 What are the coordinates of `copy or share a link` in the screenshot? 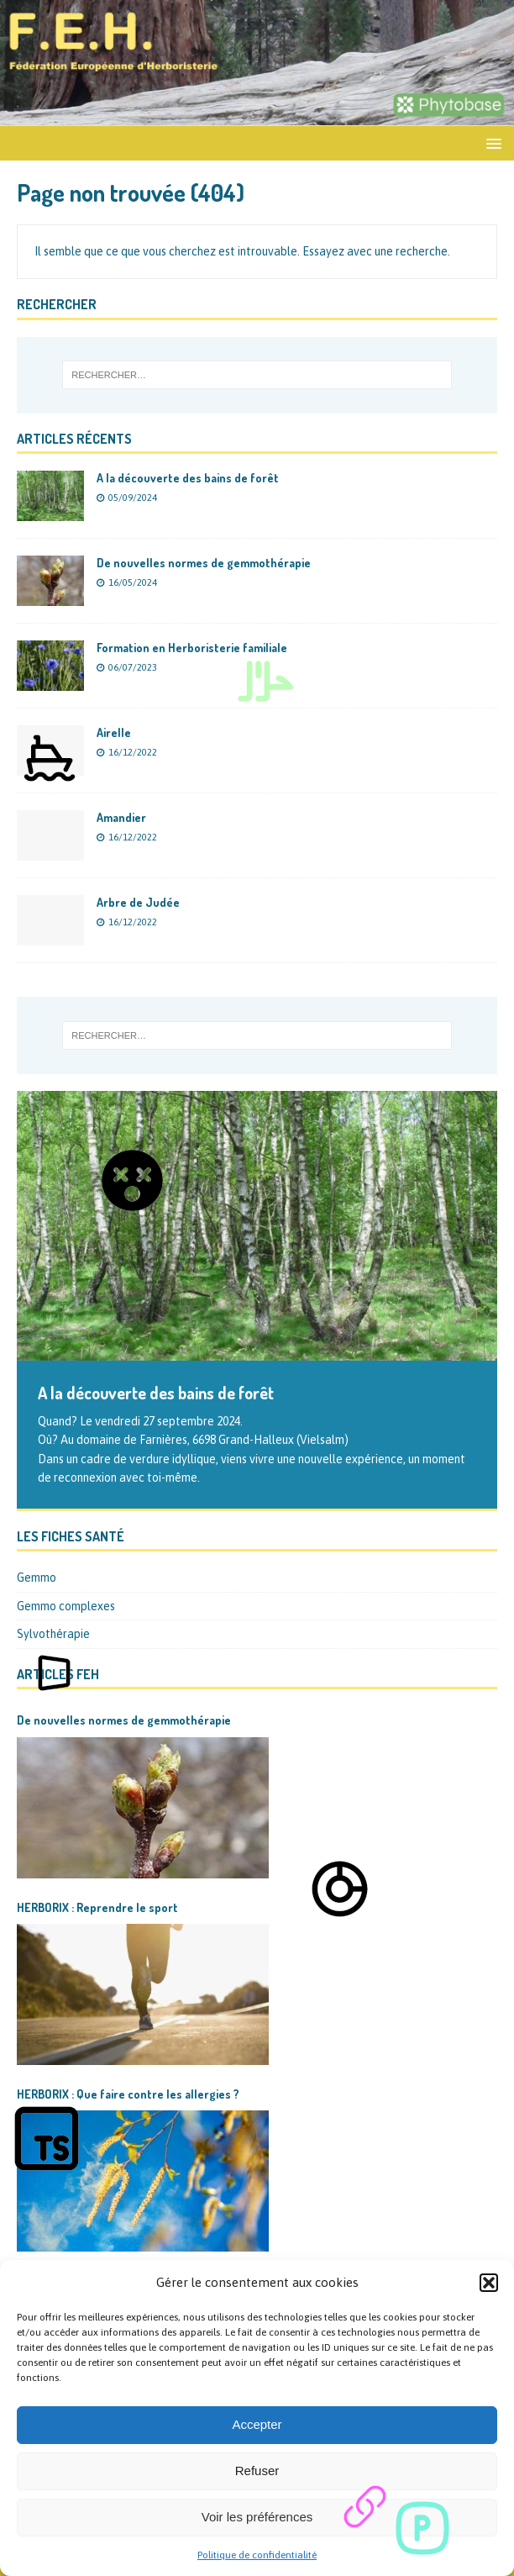 It's located at (365, 2506).